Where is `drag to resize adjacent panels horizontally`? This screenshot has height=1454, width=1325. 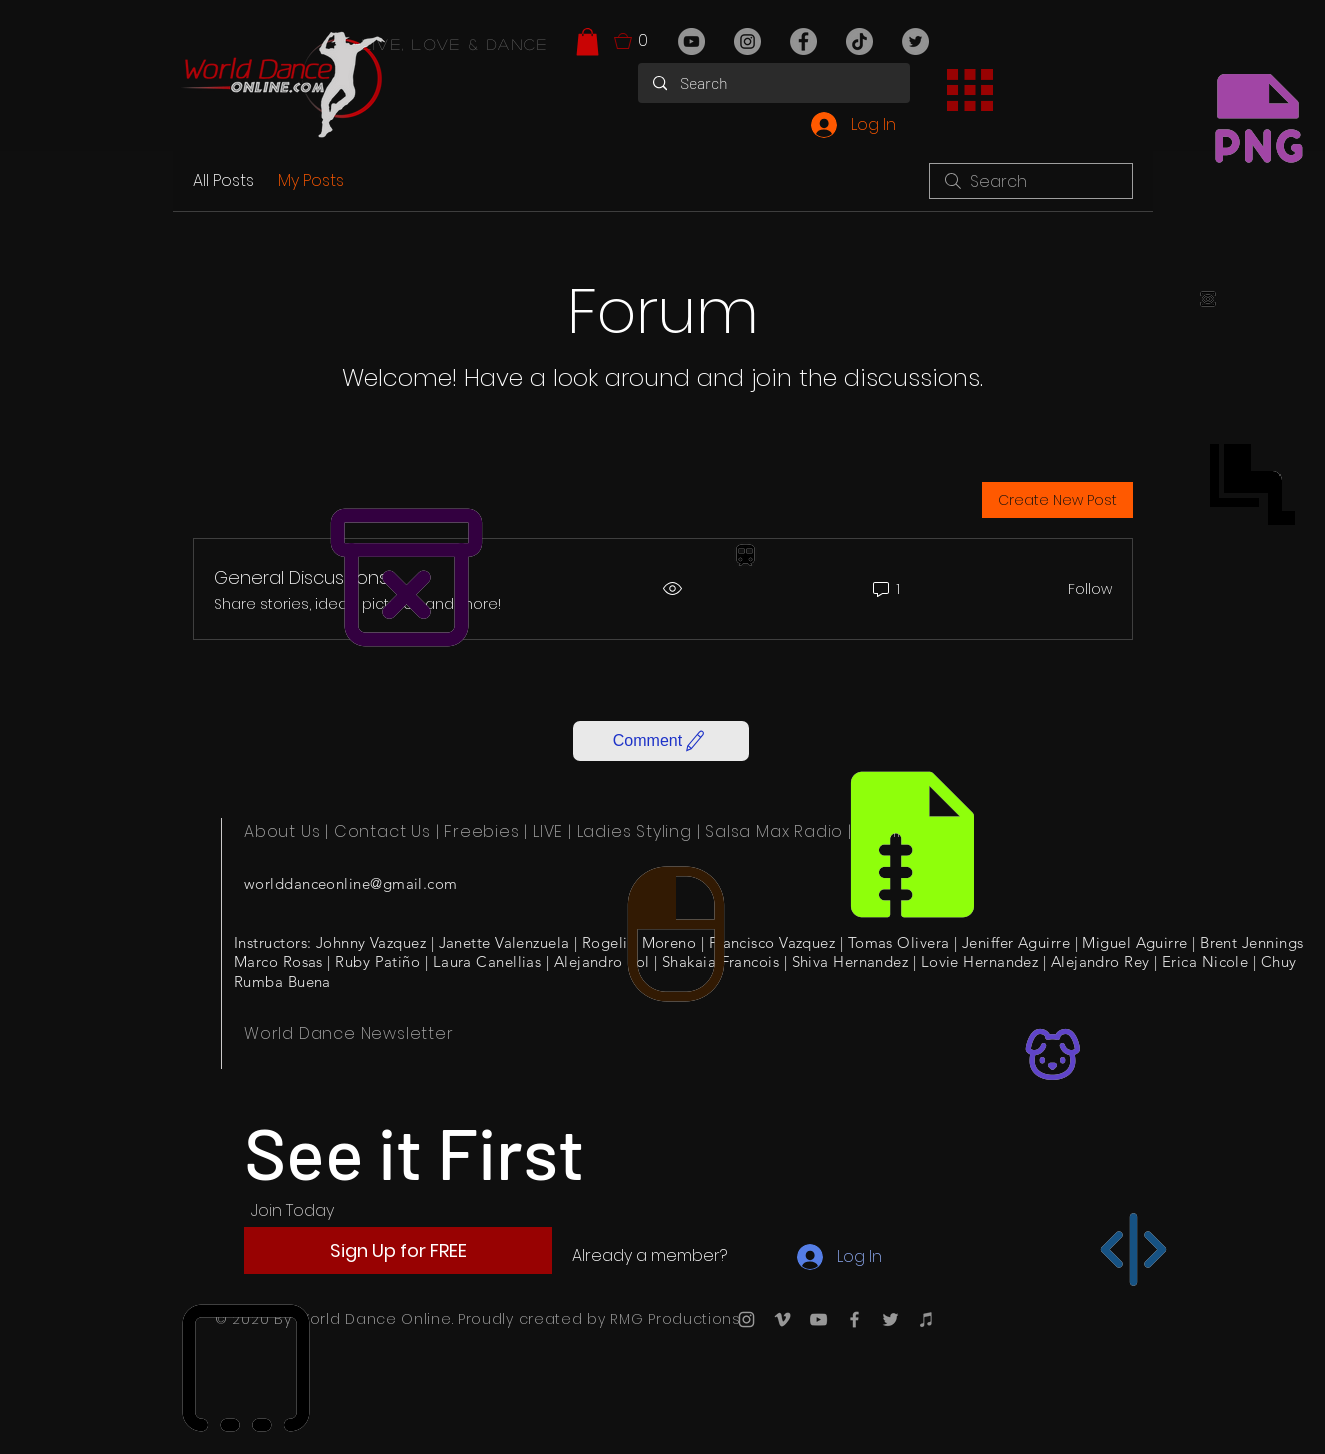
drag to resize adjacent panels horizontally is located at coordinates (1133, 1249).